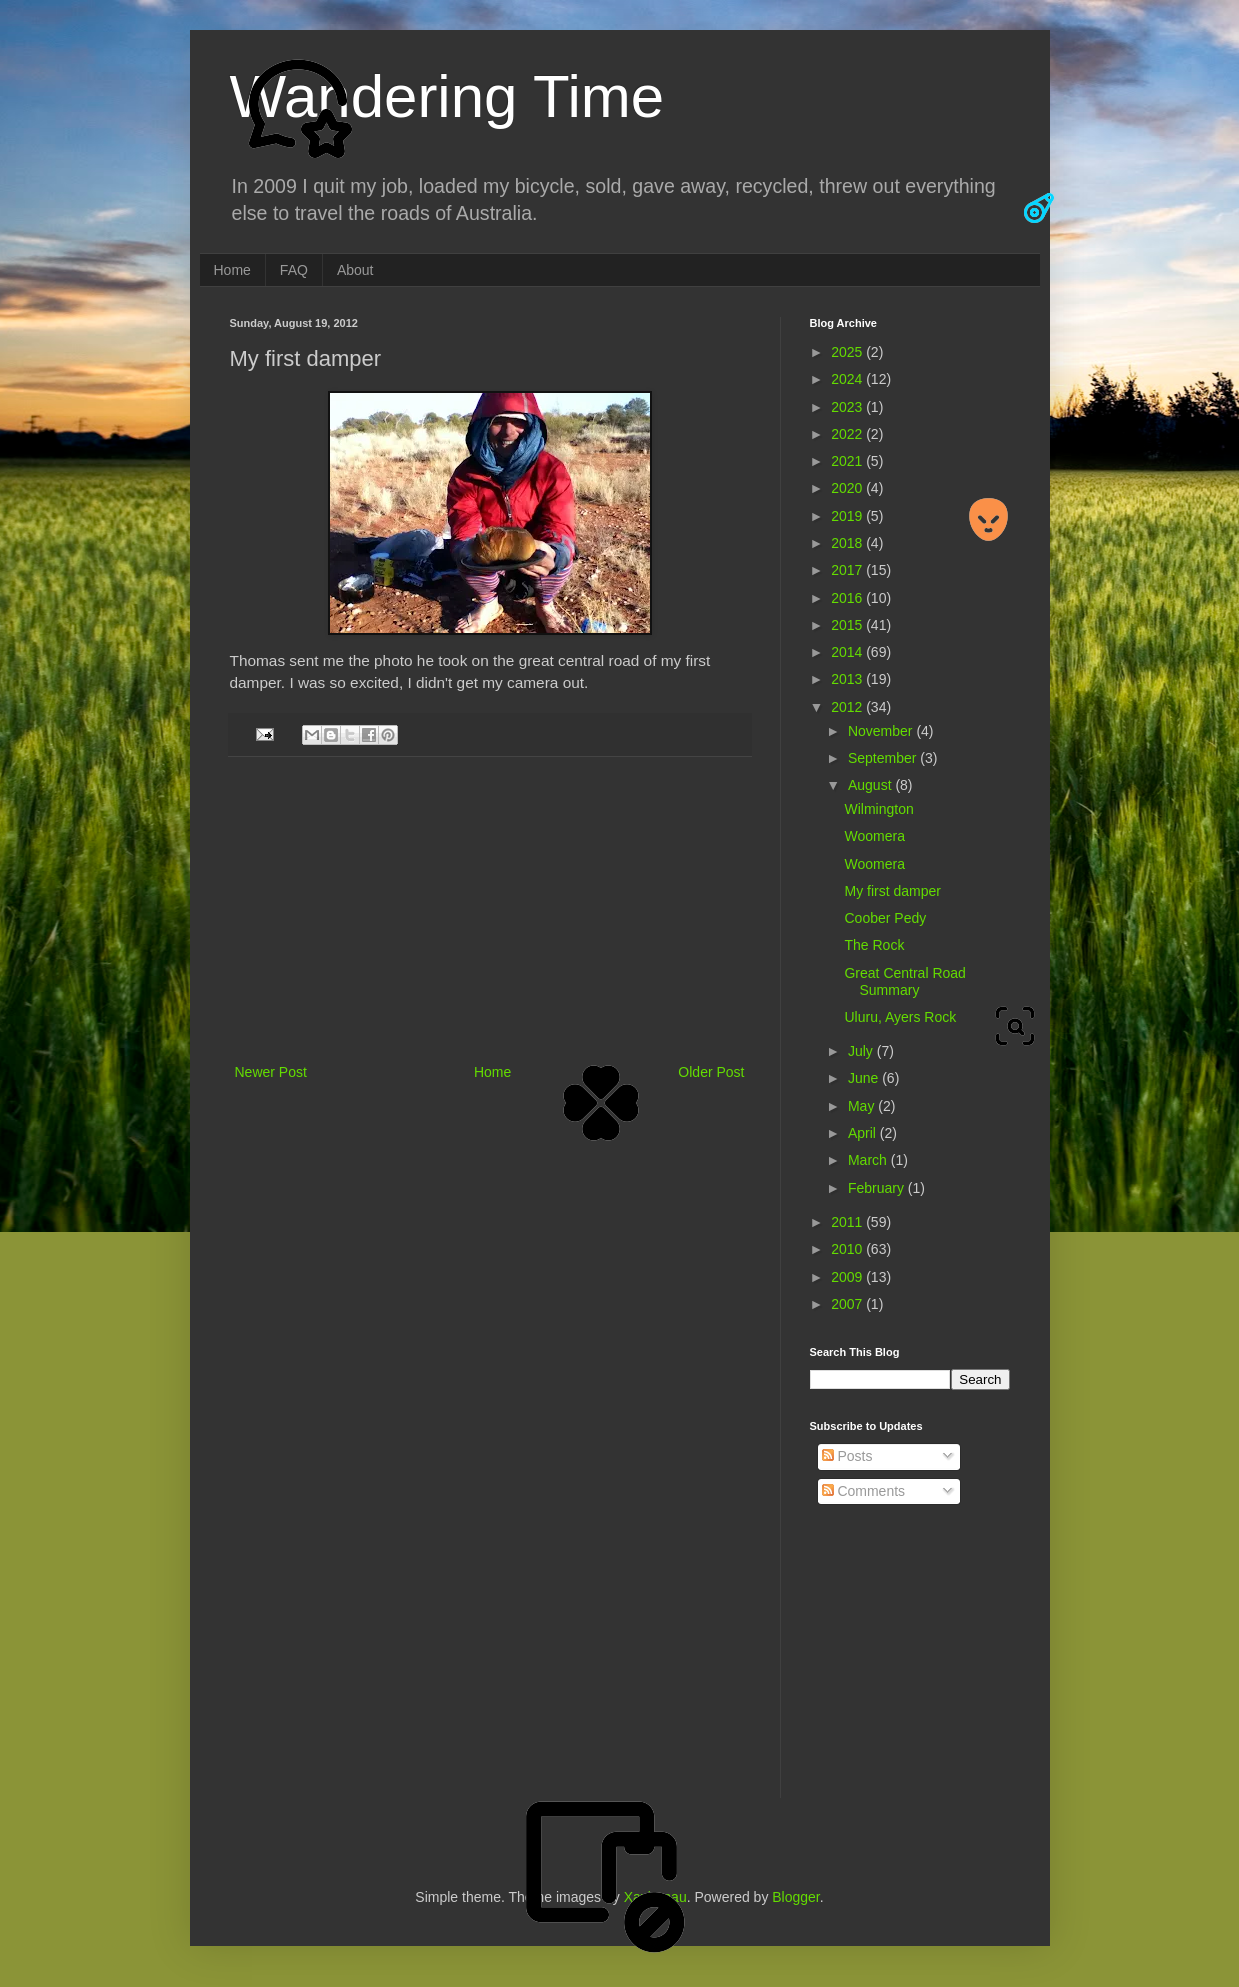 The height and width of the screenshot is (1987, 1239). I want to click on mark a conversation as favorite, so click(298, 104).